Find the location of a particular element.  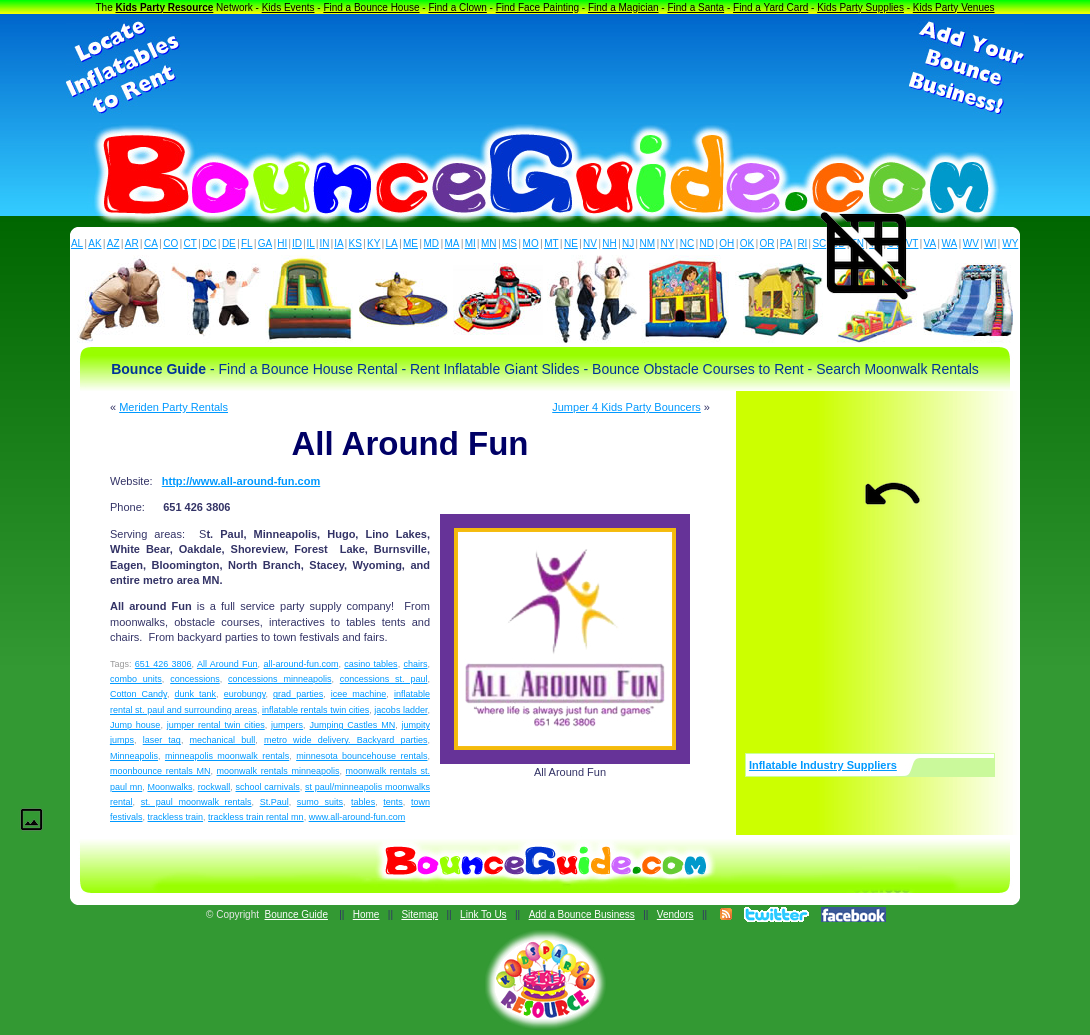

undo the last action is located at coordinates (892, 493).